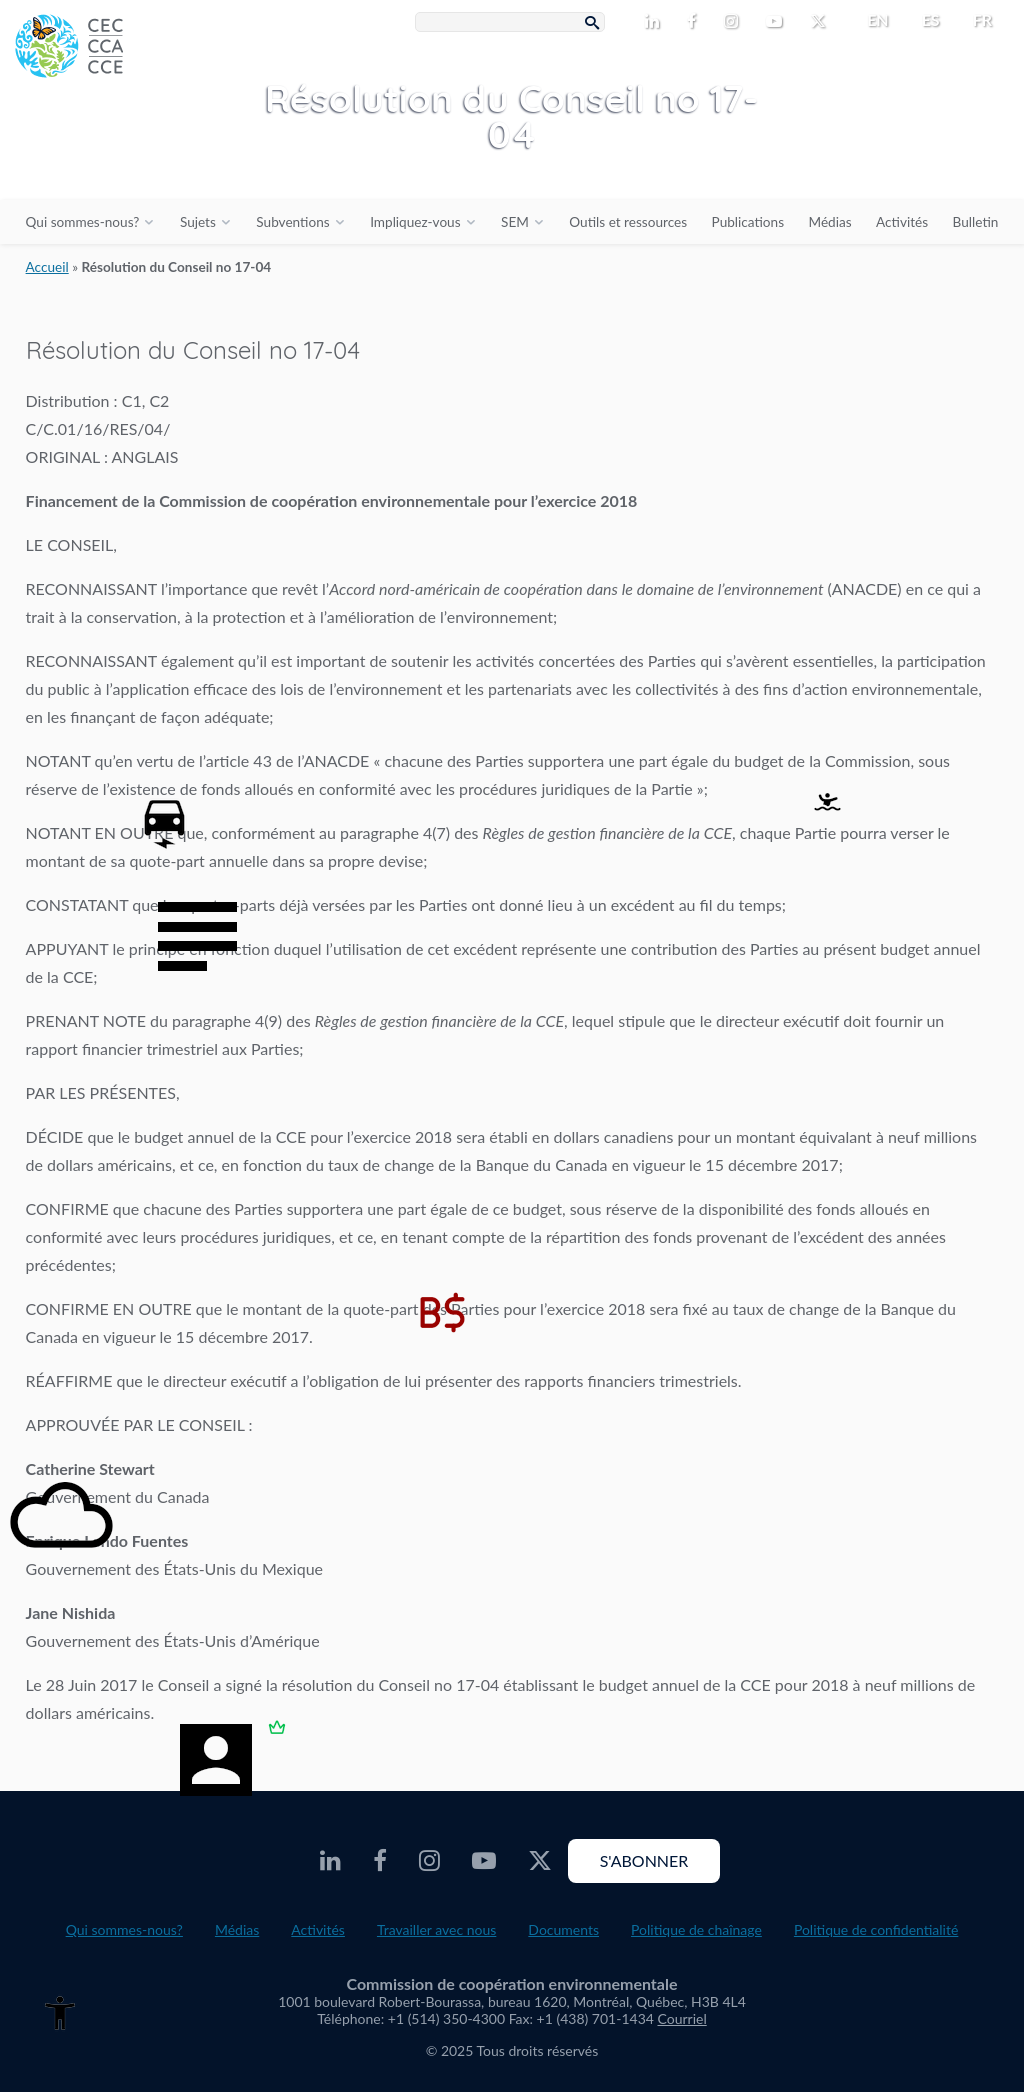 The height and width of the screenshot is (2092, 1024). Describe the element at coordinates (61, 1518) in the screenshot. I see `access cloud storage` at that location.